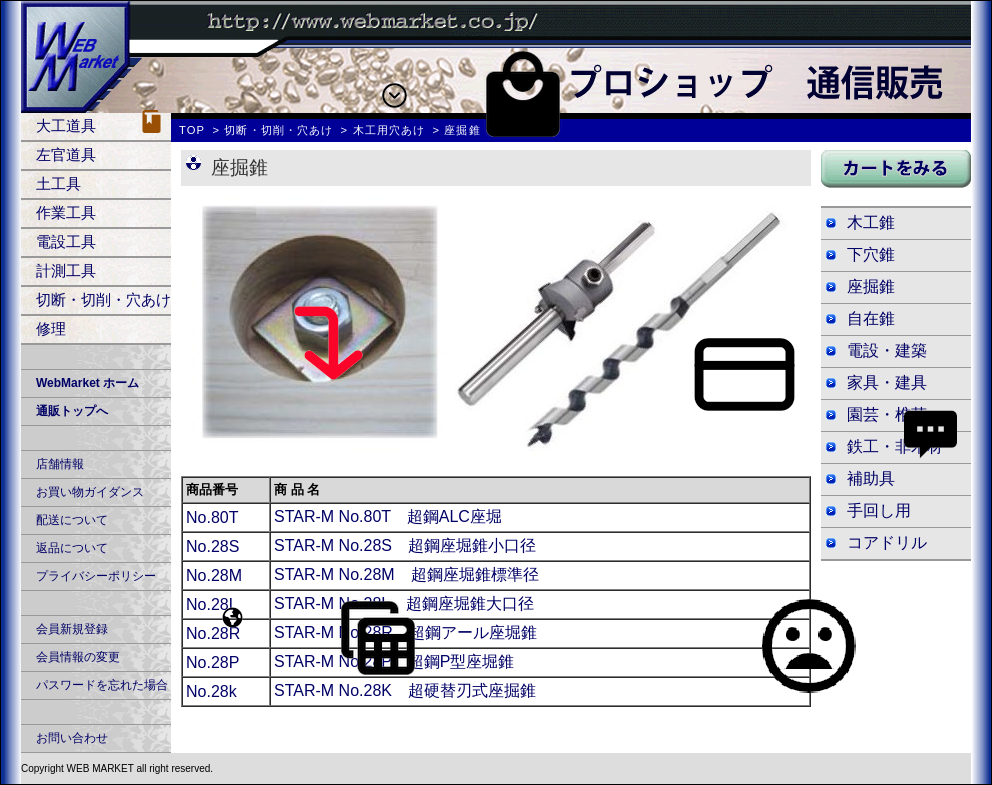  What do you see at coordinates (151, 121) in the screenshot?
I see `access bookmarked content or saved references` at bounding box center [151, 121].